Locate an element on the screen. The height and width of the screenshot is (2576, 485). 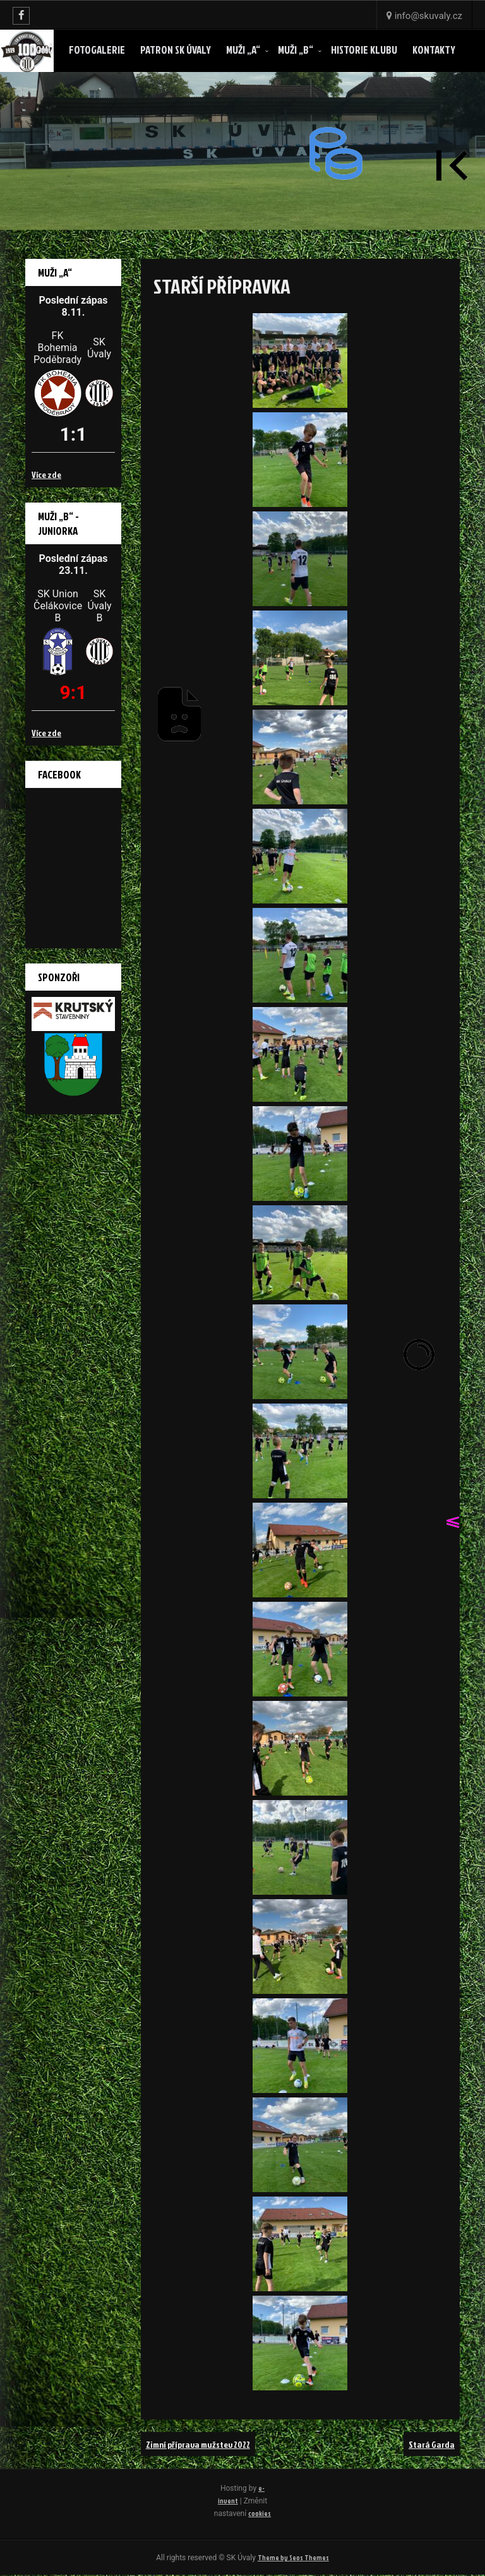
less than or equal to mathematical operator is located at coordinates (453, 1522).